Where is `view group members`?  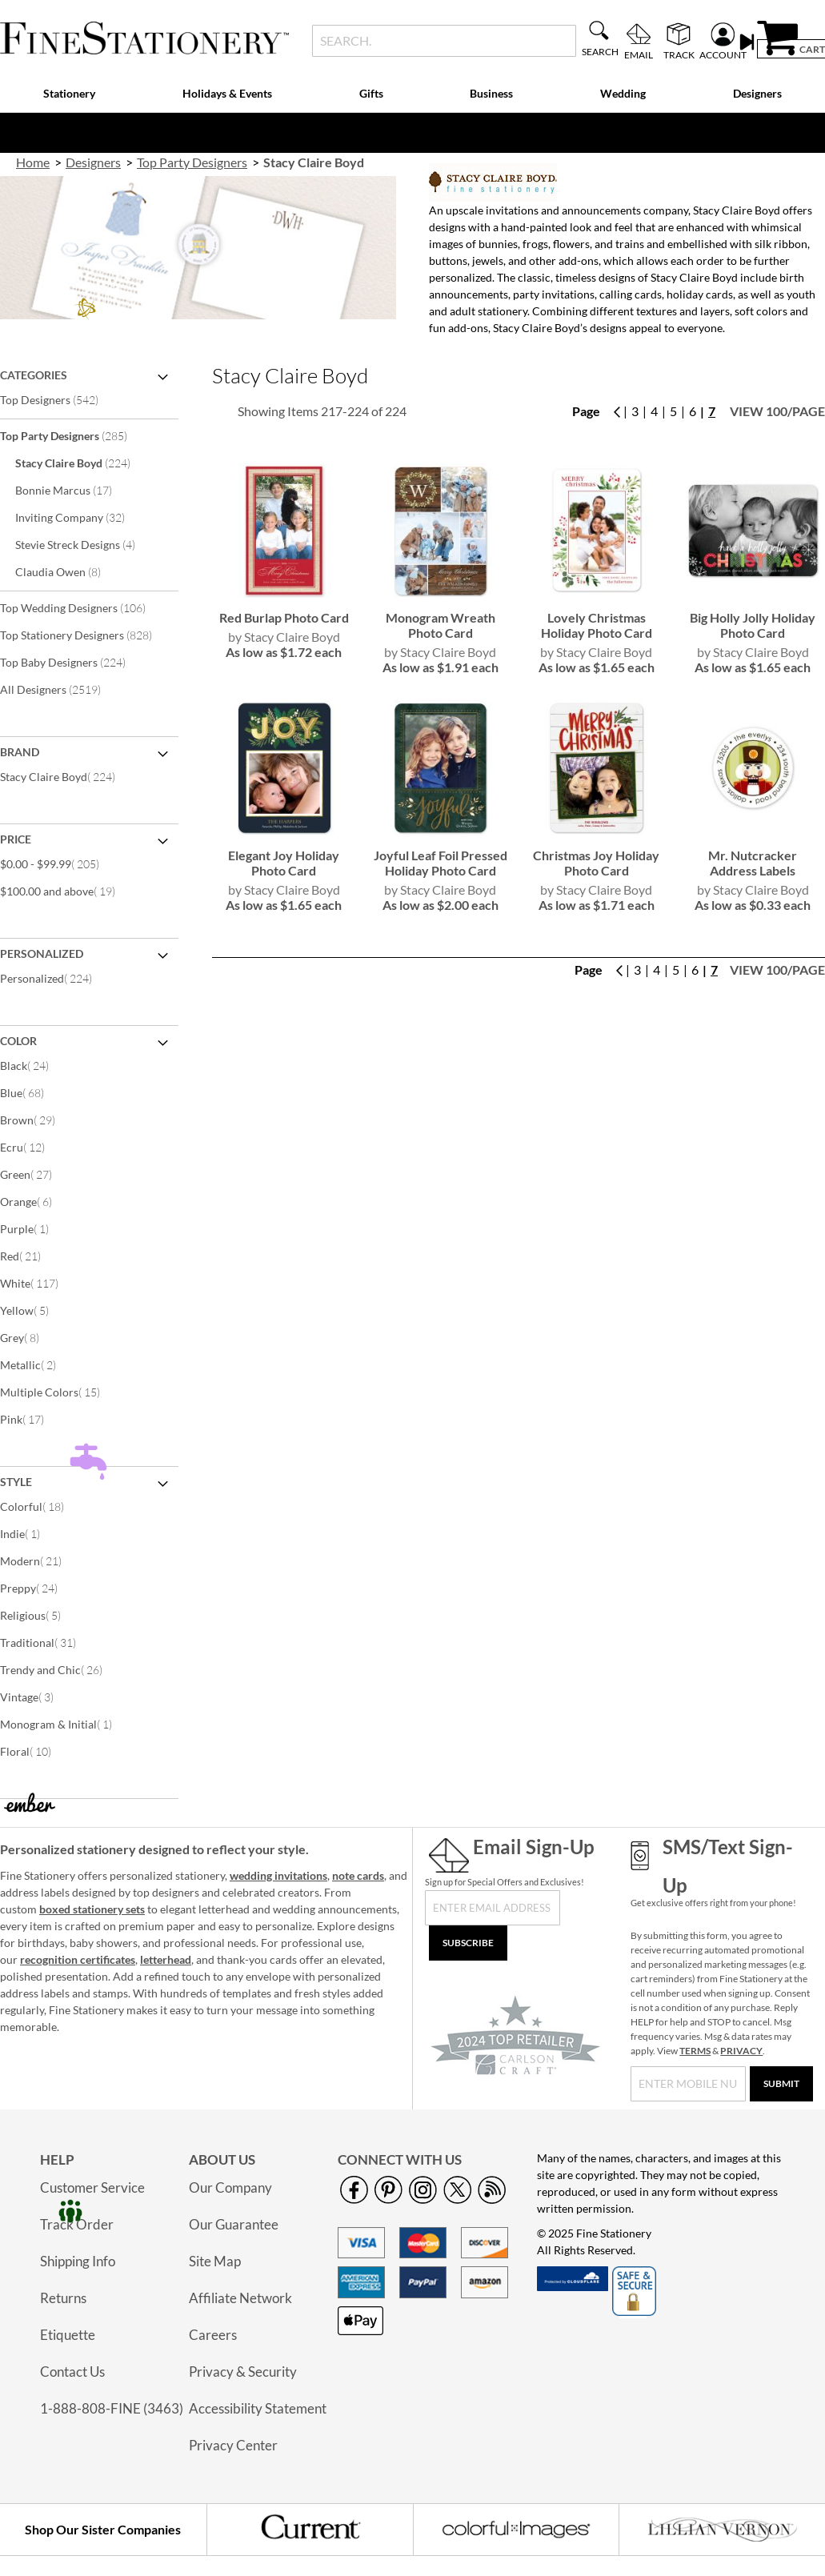
view group members is located at coordinates (70, 2211).